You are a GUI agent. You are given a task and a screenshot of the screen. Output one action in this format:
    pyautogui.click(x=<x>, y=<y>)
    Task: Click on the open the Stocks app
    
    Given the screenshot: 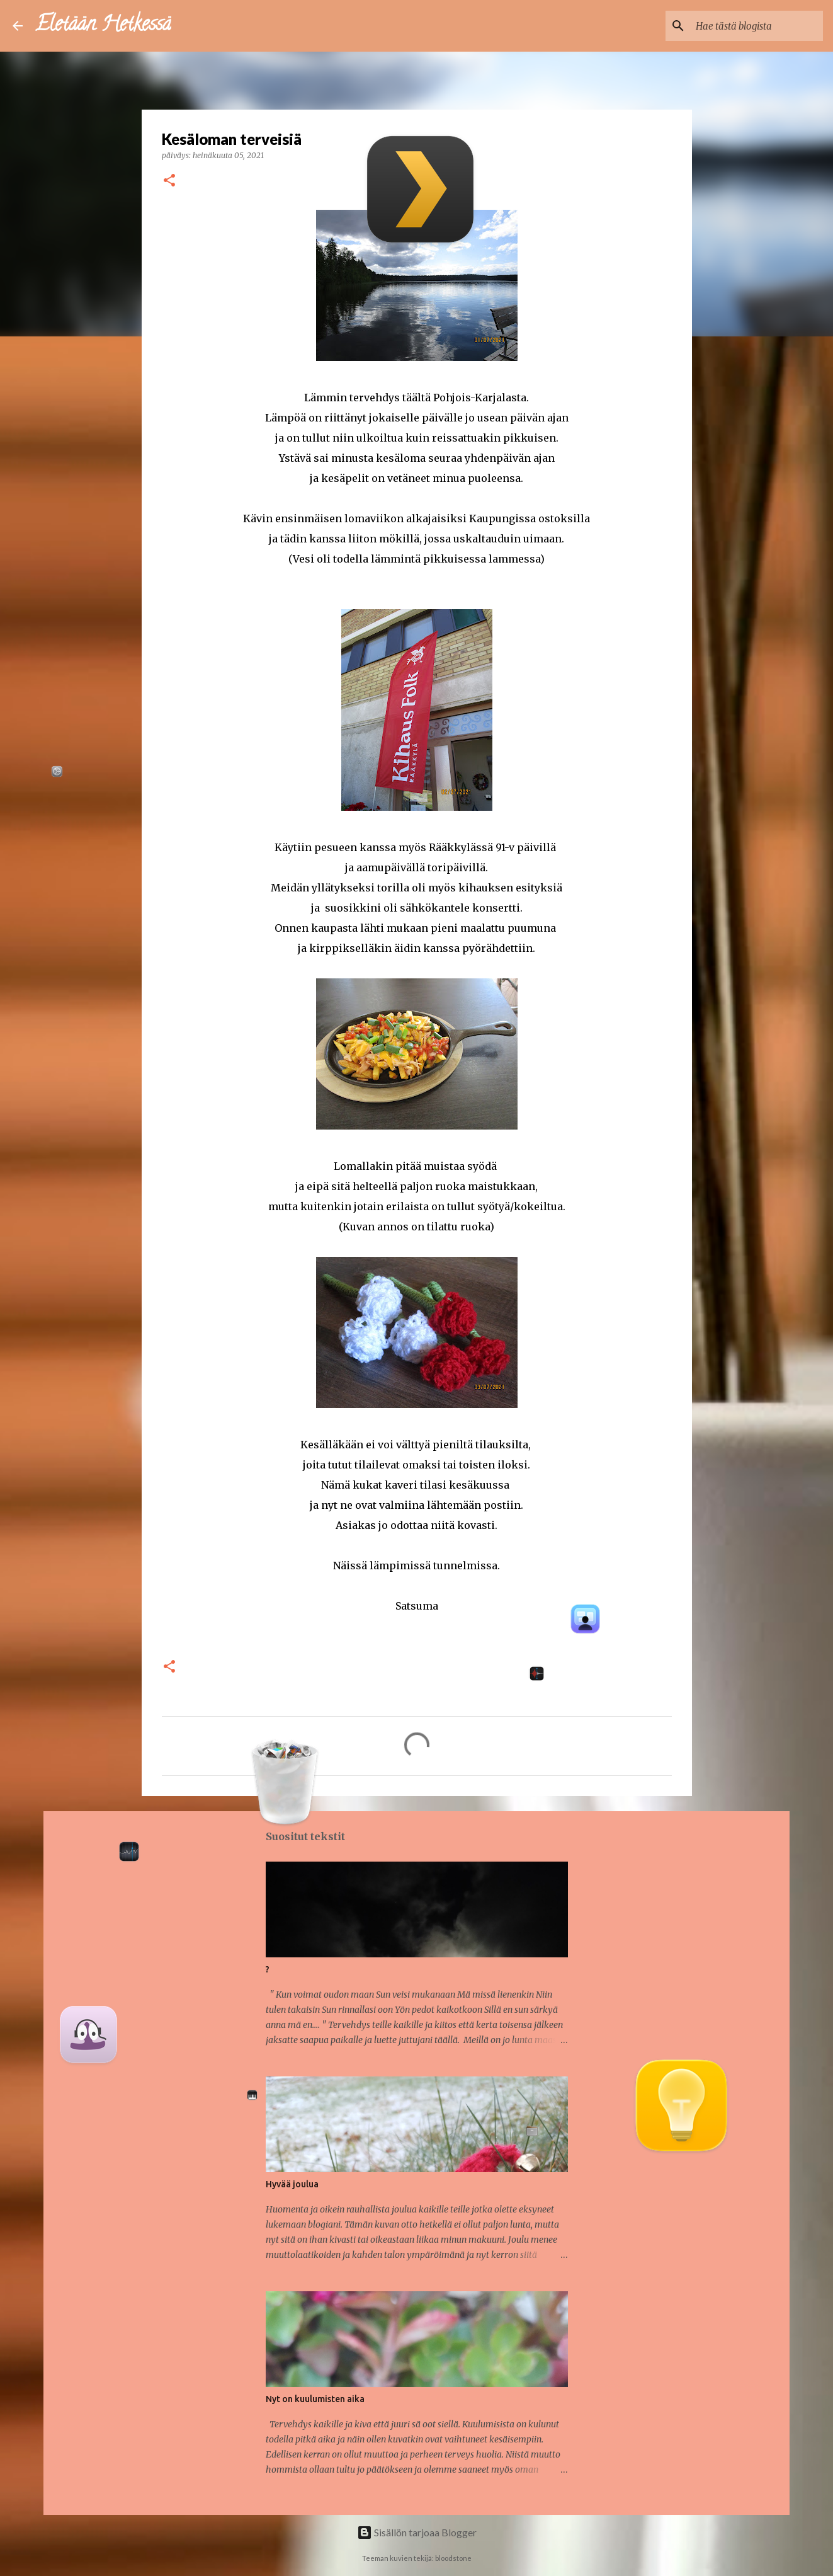 What is the action you would take?
    pyautogui.click(x=129, y=1852)
    